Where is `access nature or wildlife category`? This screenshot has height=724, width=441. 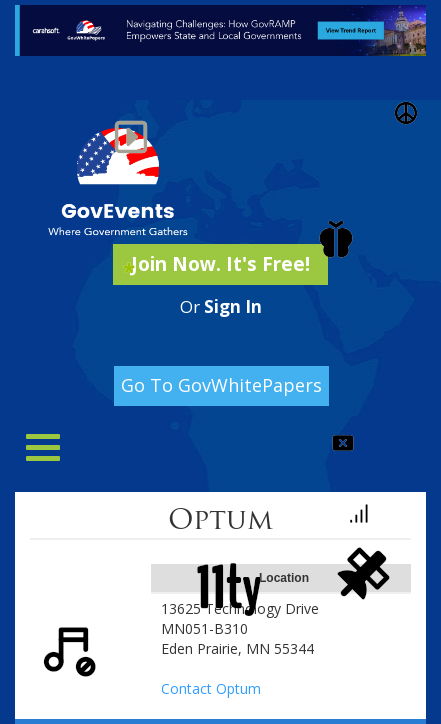 access nature or wildlife category is located at coordinates (336, 239).